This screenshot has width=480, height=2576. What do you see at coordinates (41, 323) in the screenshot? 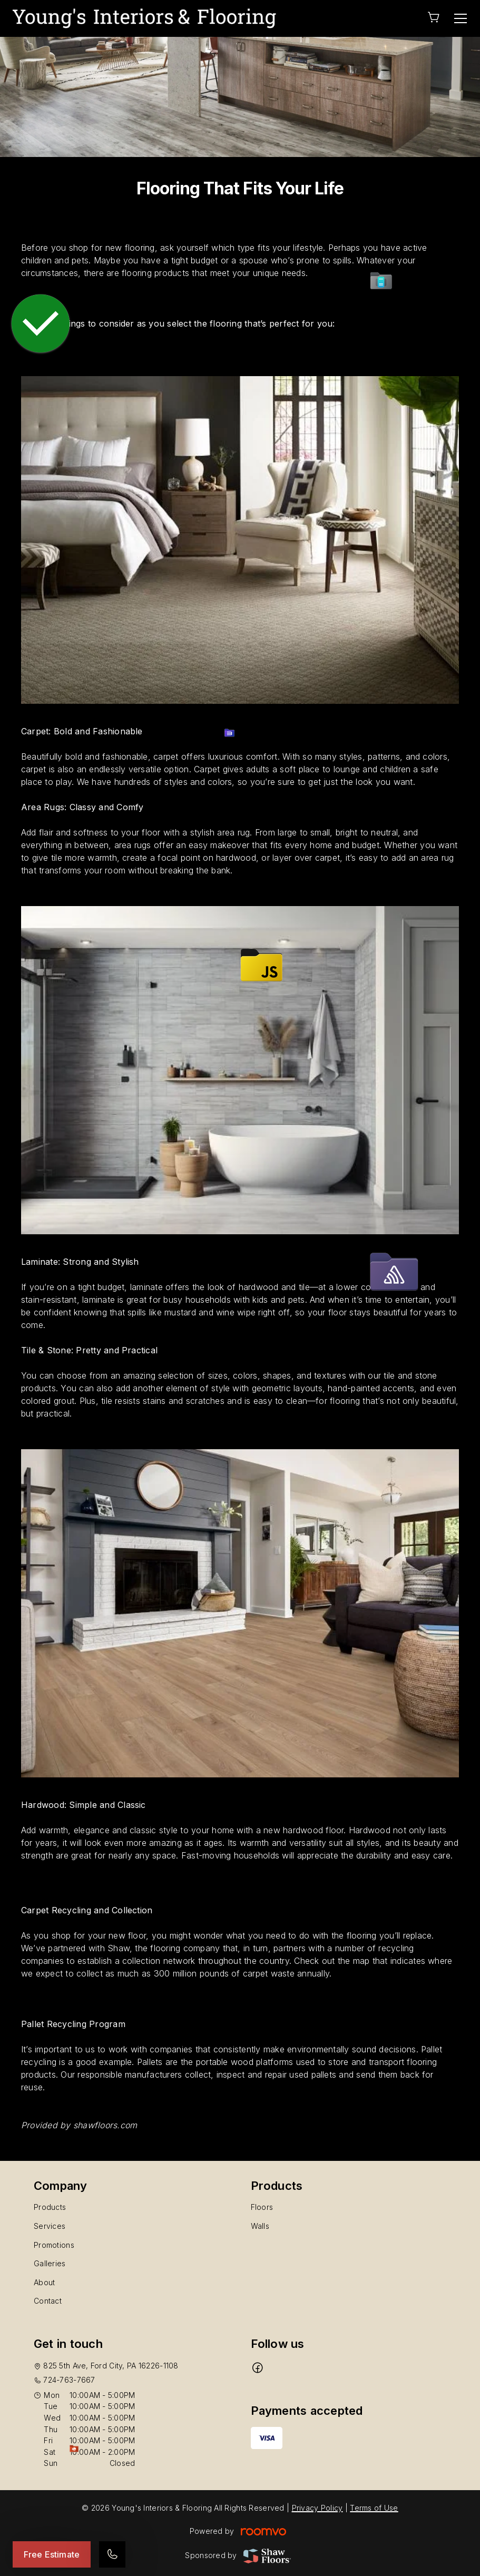
I see `dropbox file is synced and up to date` at bounding box center [41, 323].